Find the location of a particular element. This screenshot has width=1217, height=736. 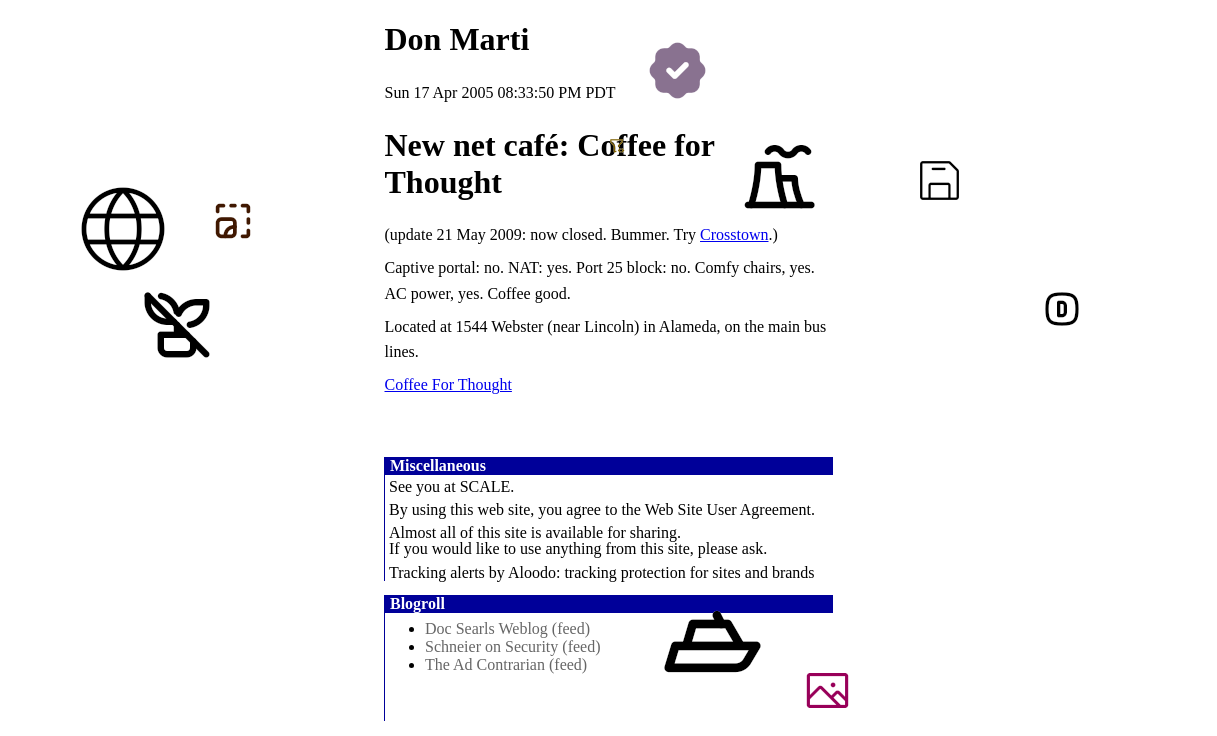

access global or international settings is located at coordinates (123, 229).